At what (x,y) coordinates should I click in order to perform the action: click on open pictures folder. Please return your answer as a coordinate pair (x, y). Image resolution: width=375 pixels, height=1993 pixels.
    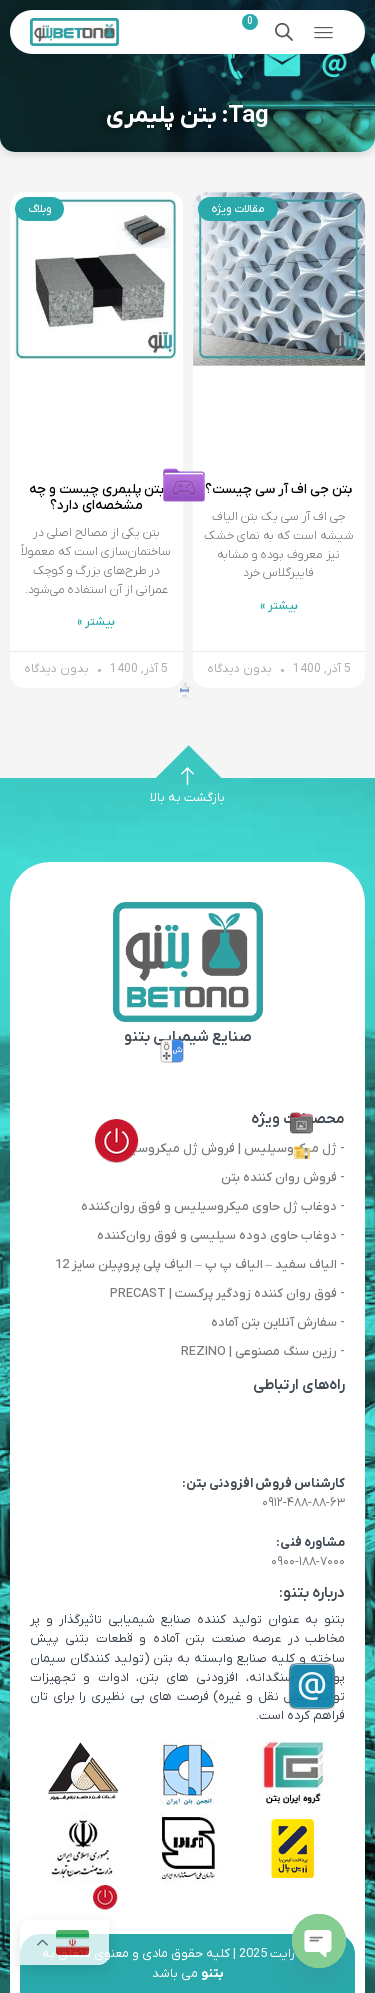
    Looking at the image, I should click on (301, 1122).